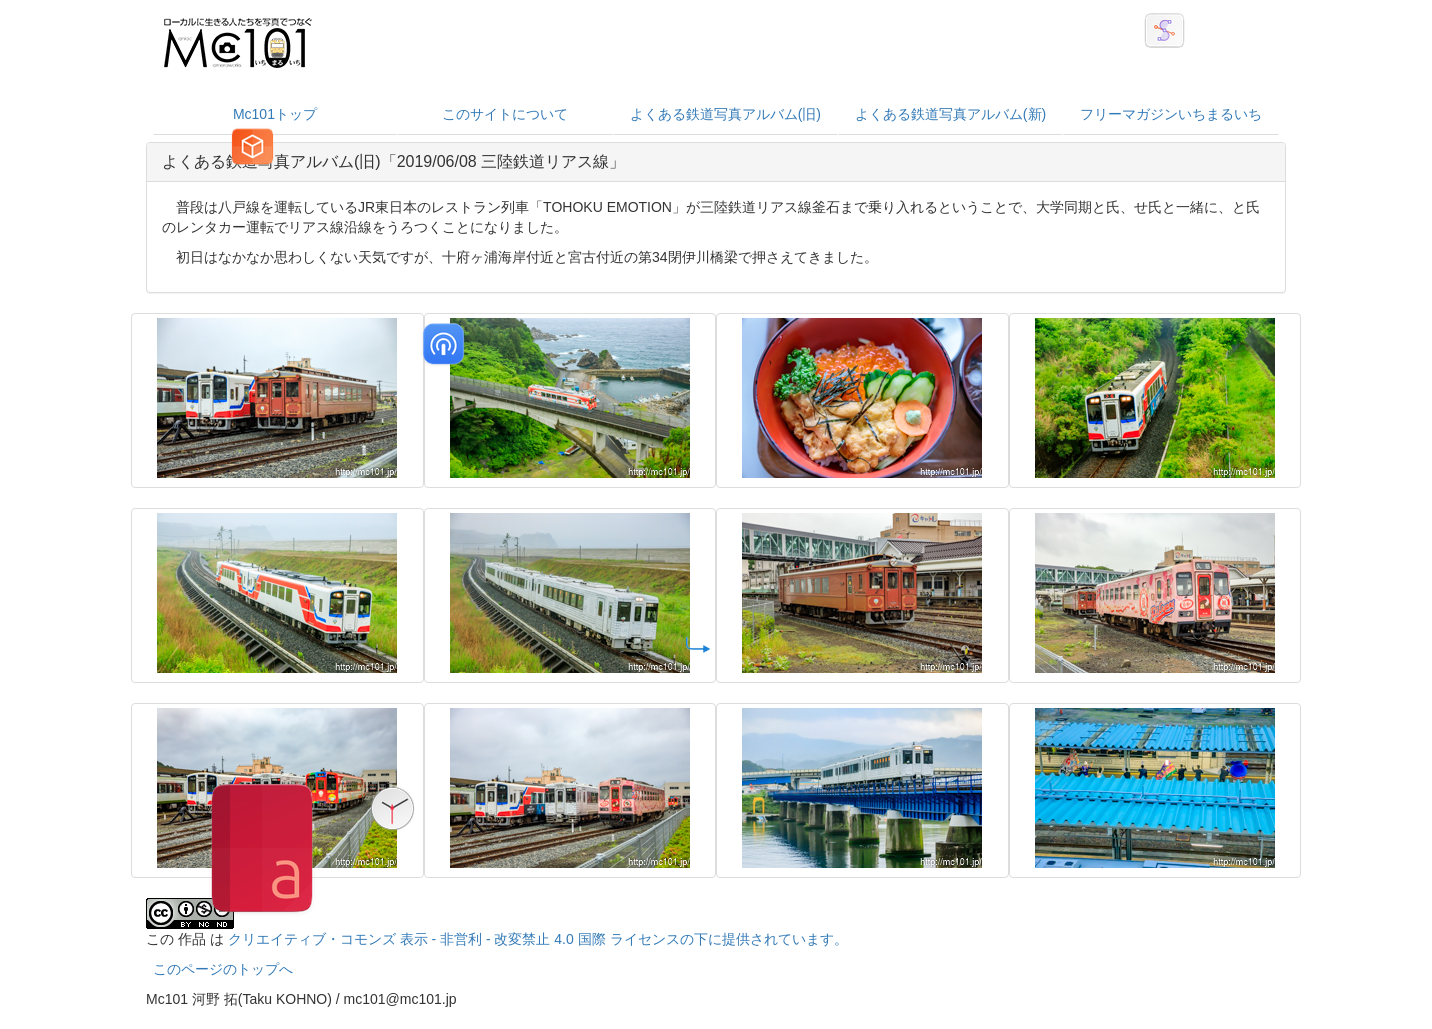 This screenshot has height=1029, width=1432. Describe the element at coordinates (252, 145) in the screenshot. I see `open a 3D model file in STL binary format` at that location.